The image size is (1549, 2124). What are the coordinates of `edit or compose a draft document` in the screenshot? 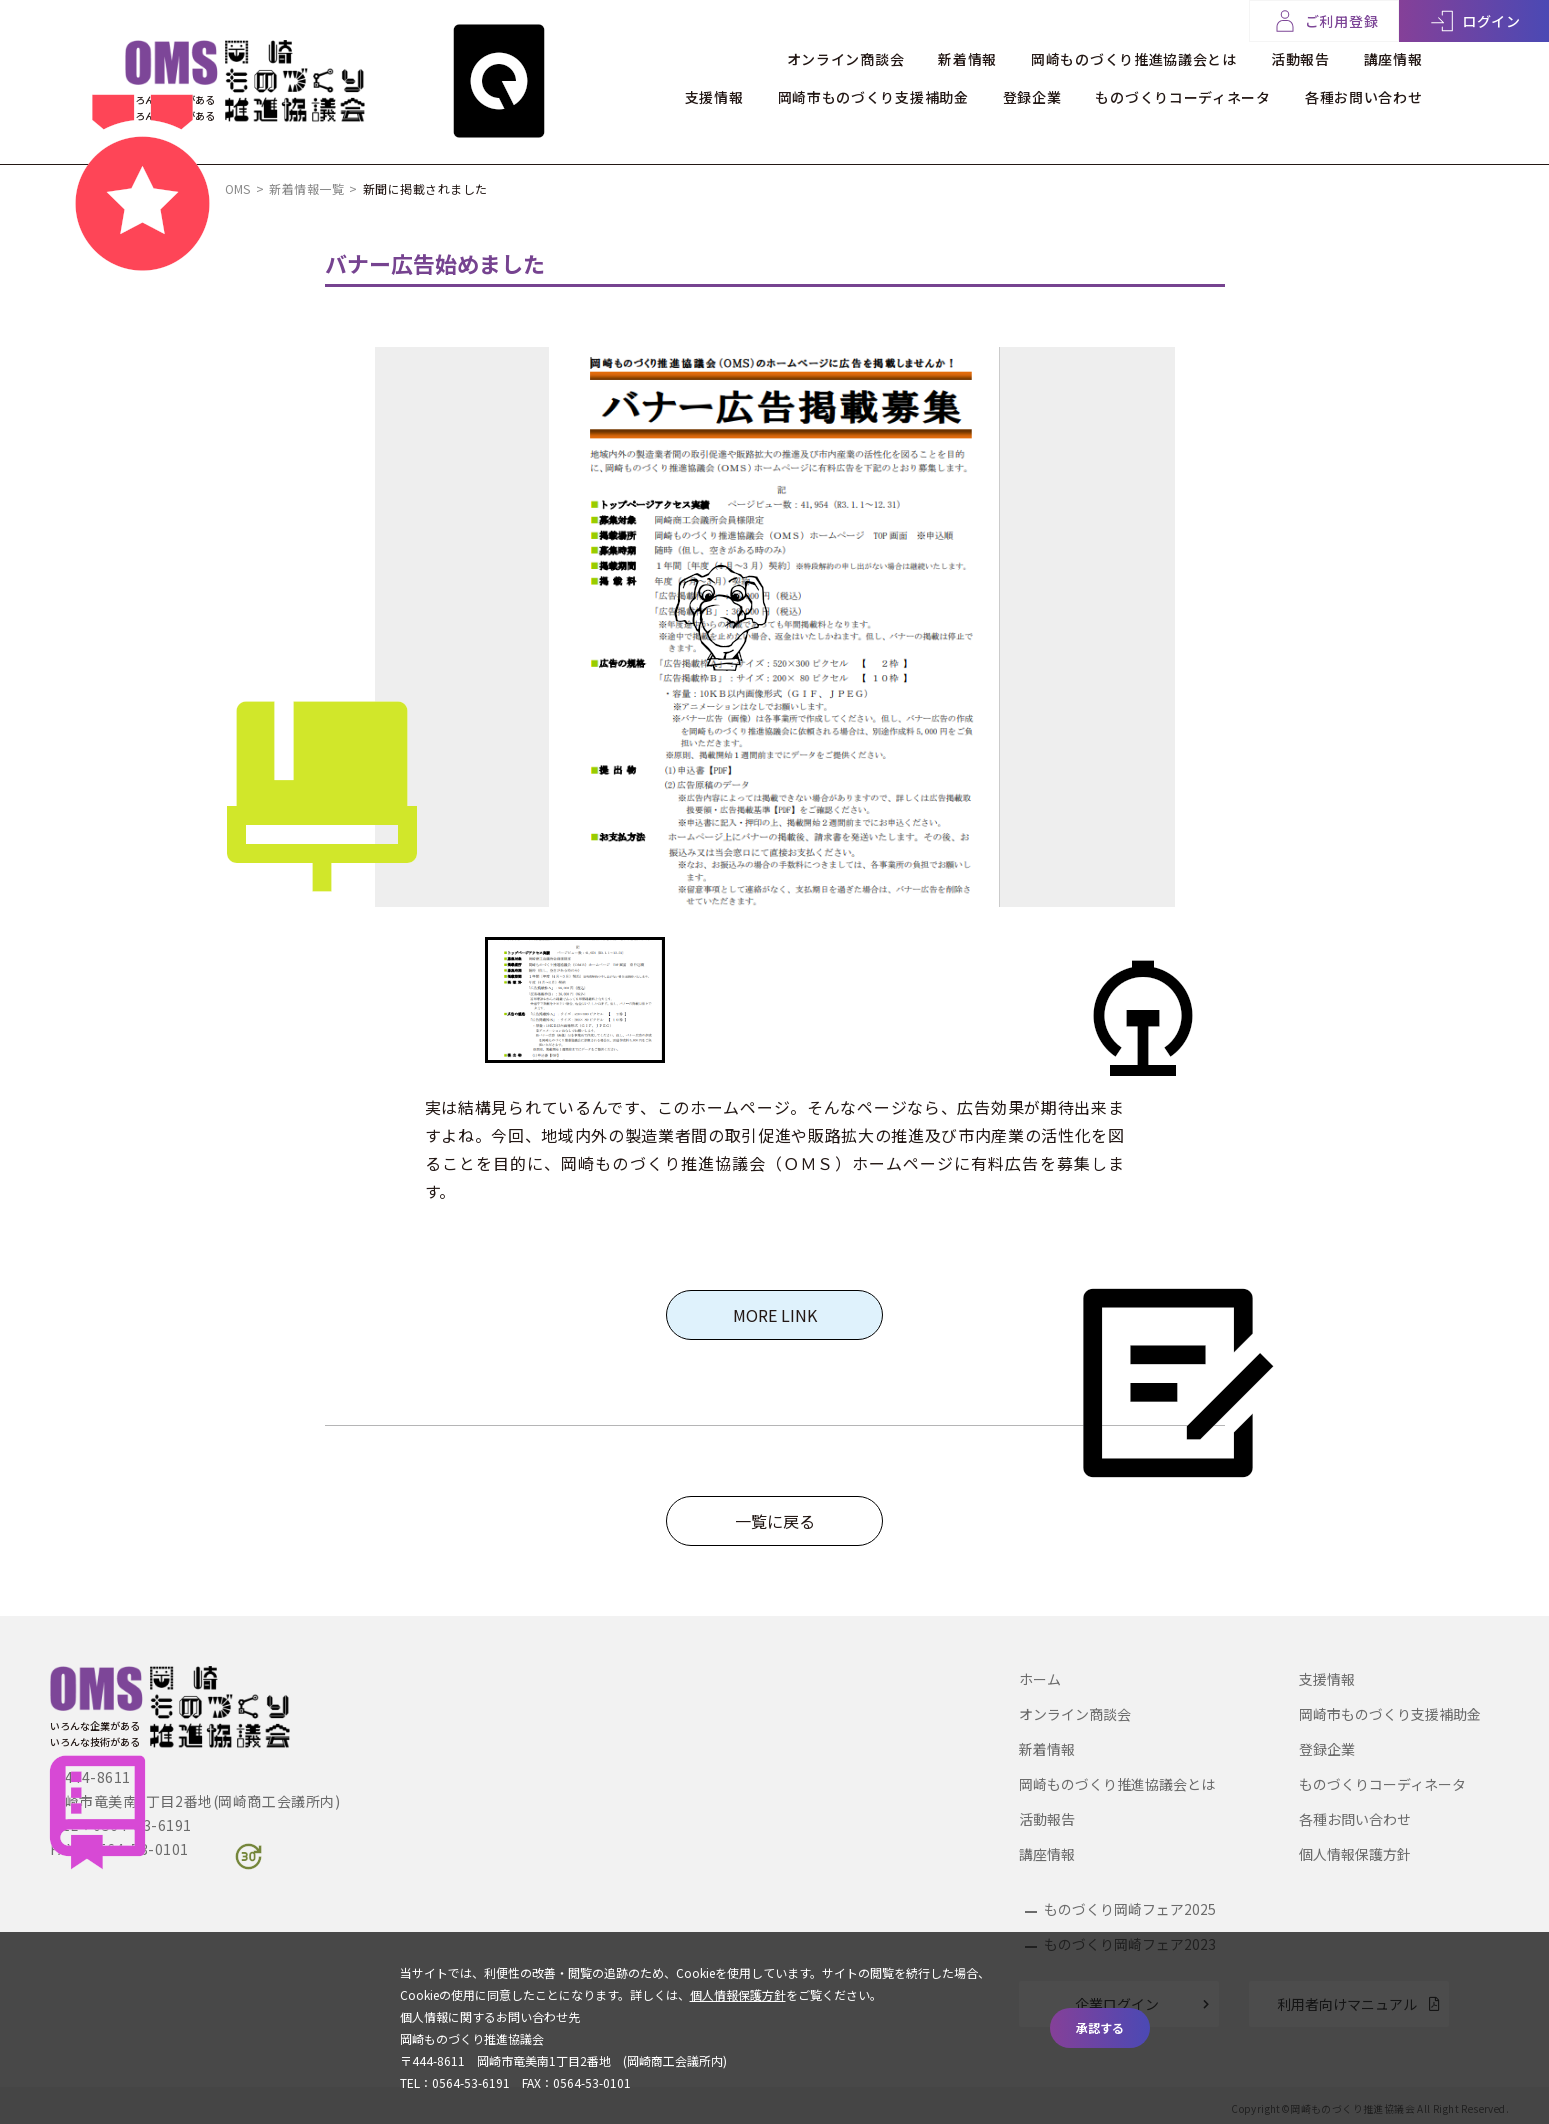 It's located at (1168, 1383).